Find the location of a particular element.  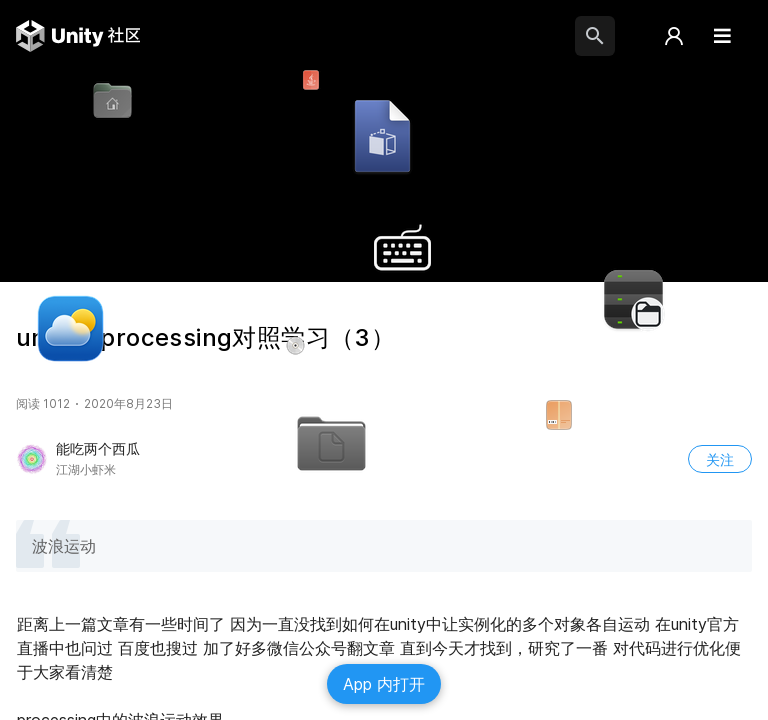

open the weather app is located at coordinates (70, 328).